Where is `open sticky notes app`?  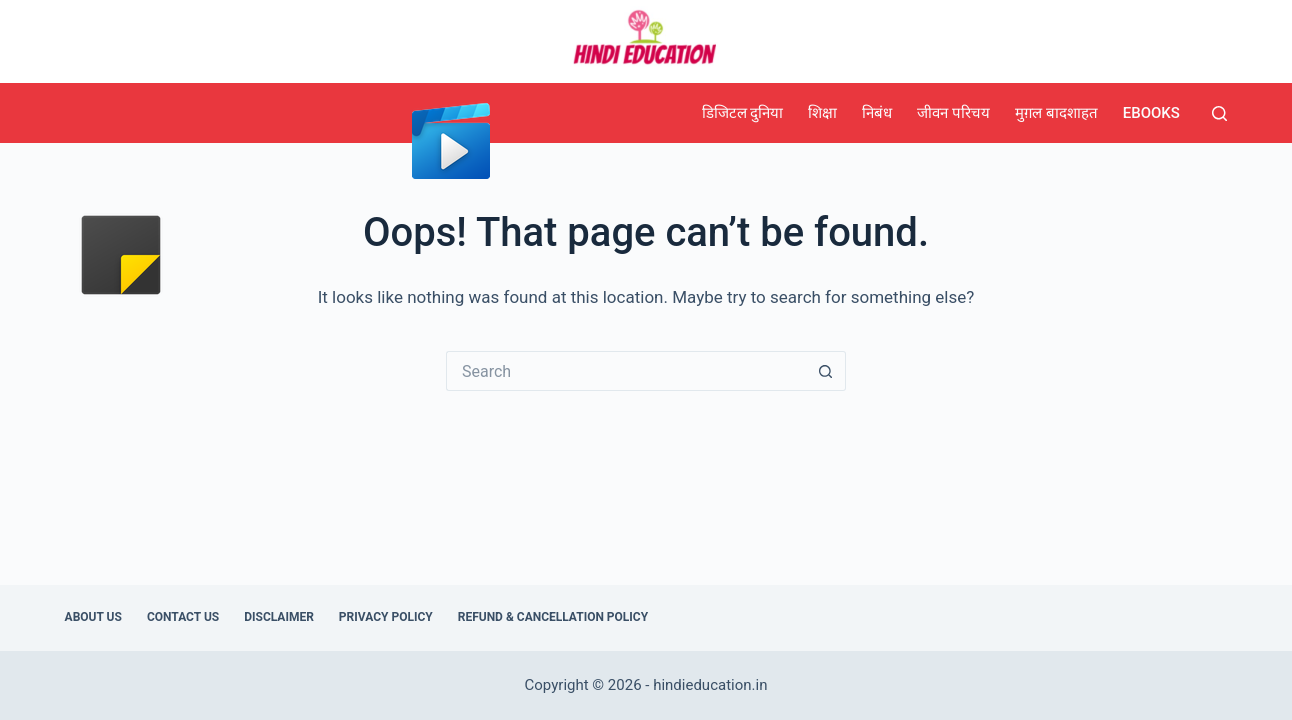 open sticky notes app is located at coordinates (121, 255).